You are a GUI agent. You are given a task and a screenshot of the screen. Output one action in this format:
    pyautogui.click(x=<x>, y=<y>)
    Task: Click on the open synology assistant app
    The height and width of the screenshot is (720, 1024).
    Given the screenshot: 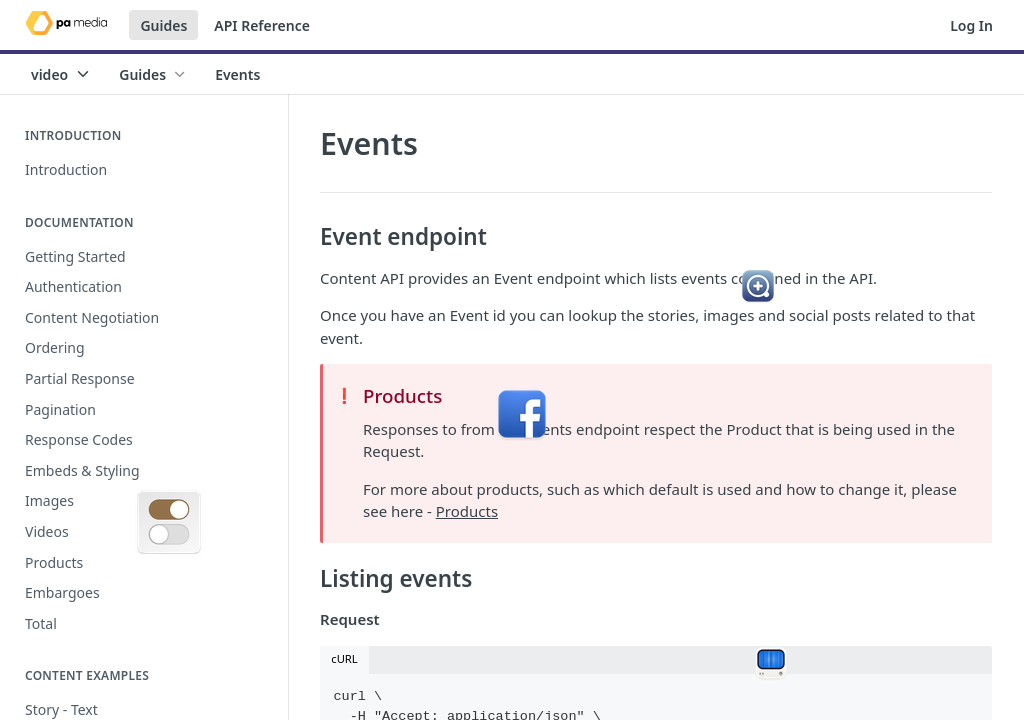 What is the action you would take?
    pyautogui.click(x=758, y=286)
    